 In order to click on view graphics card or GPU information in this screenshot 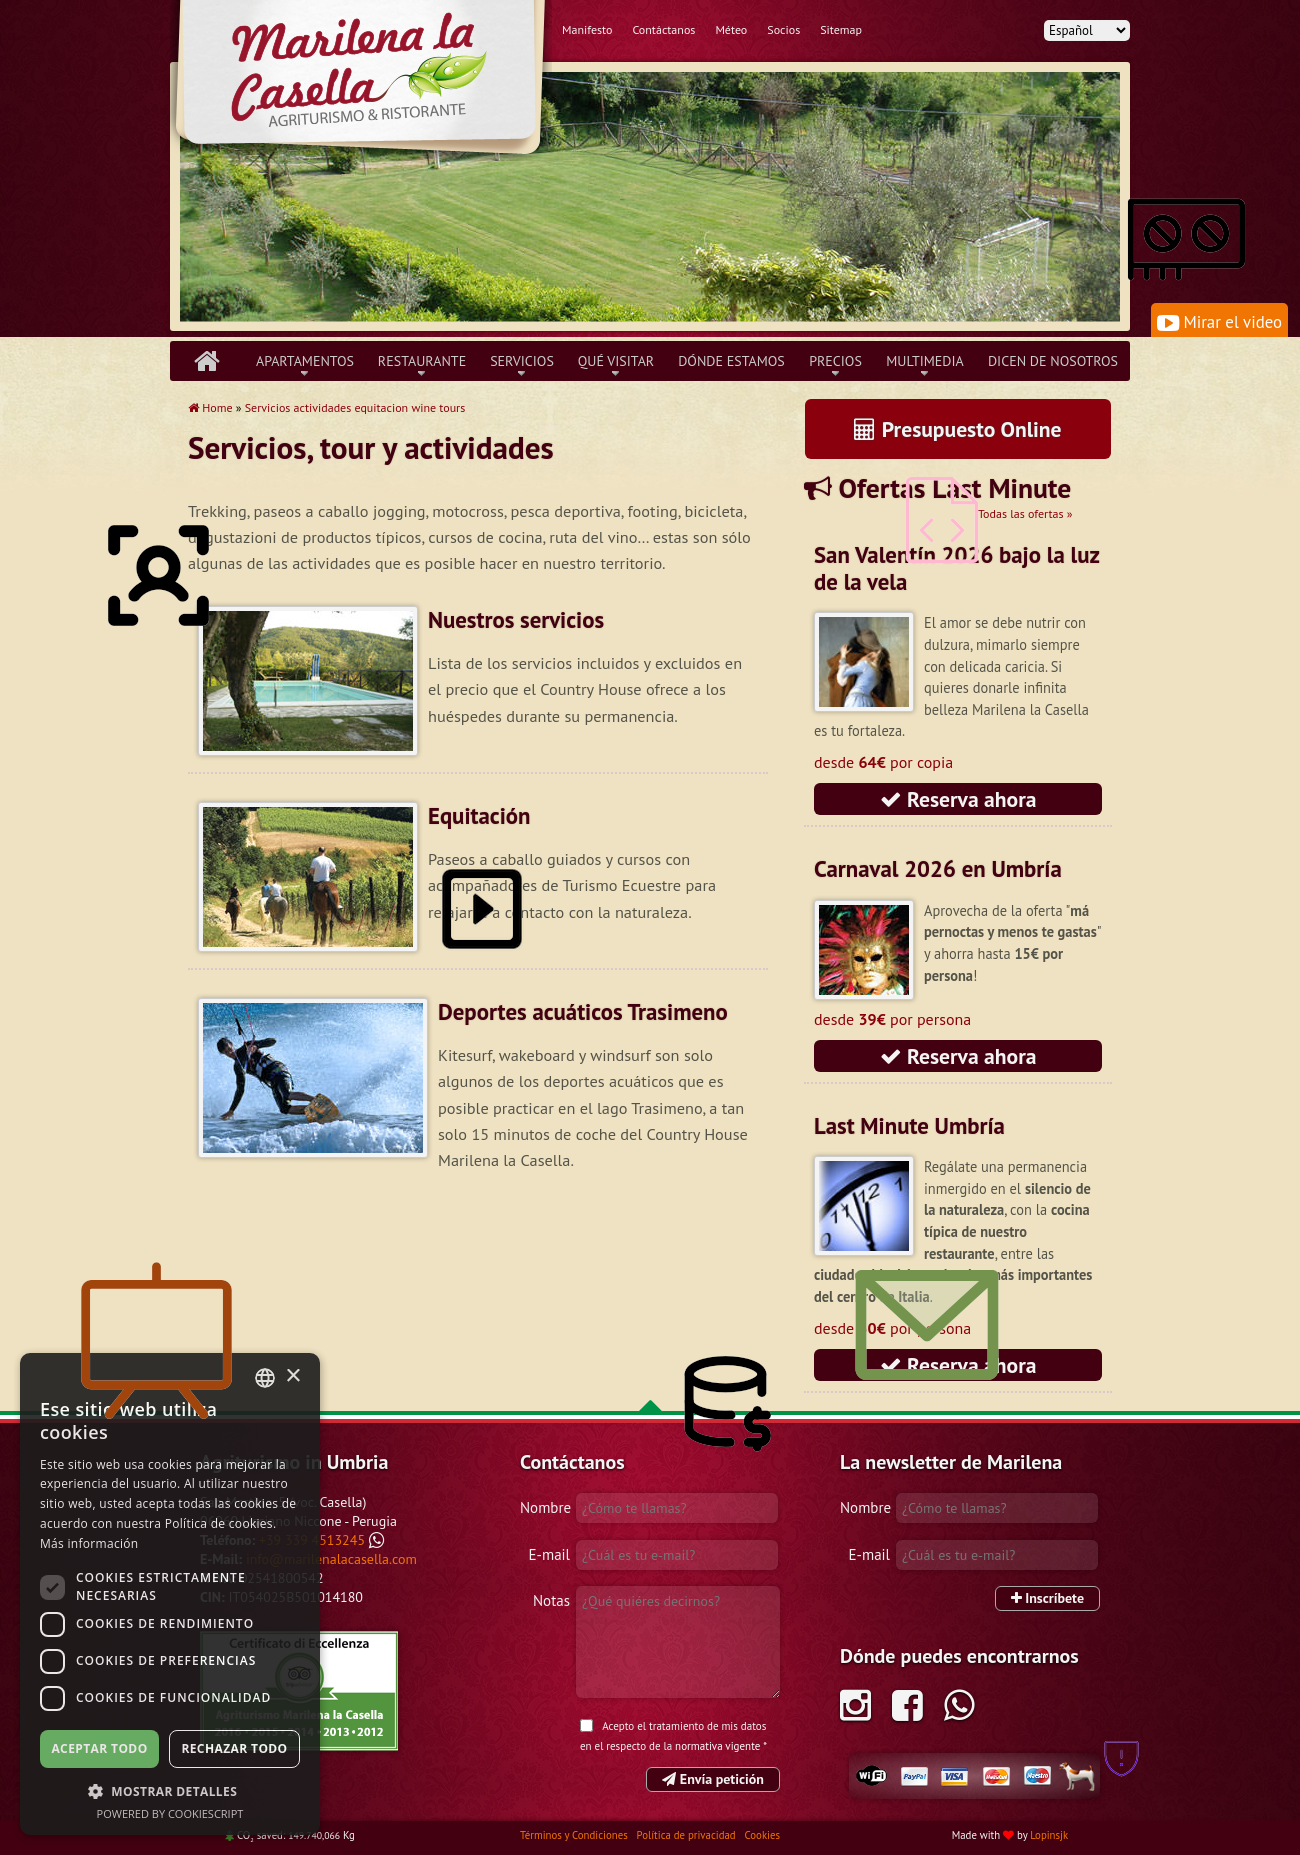, I will do `click(1186, 237)`.